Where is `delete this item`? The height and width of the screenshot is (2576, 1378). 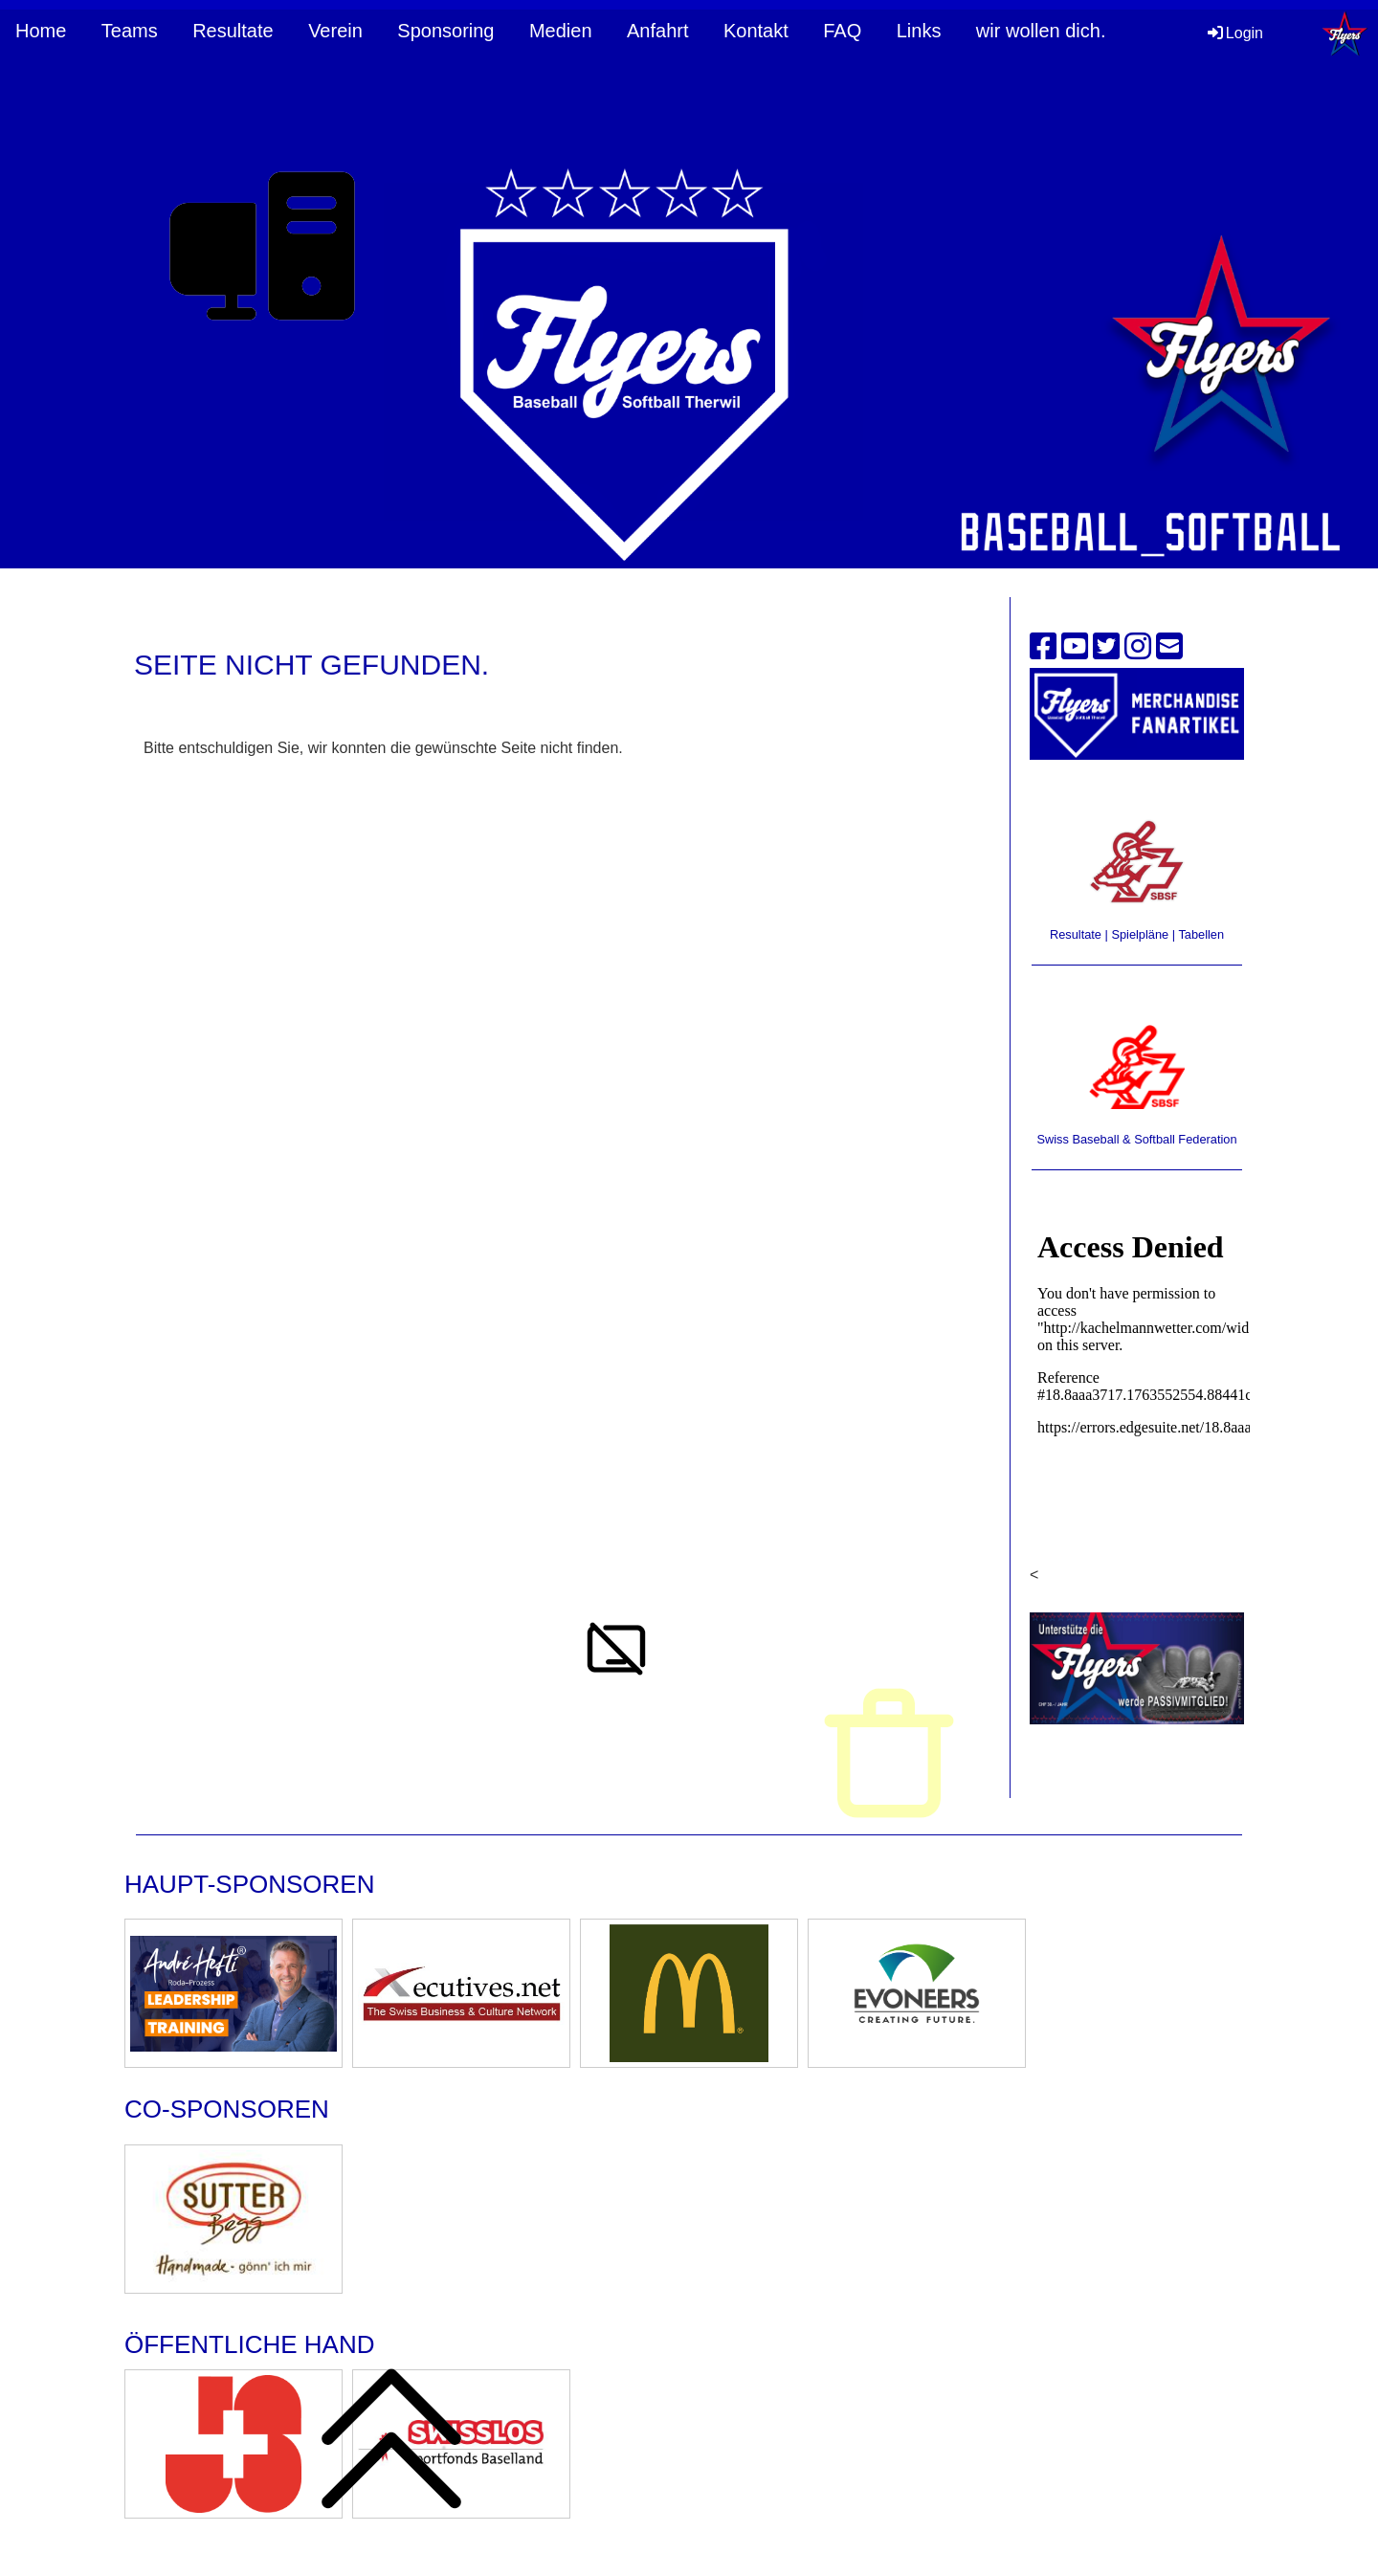
delete this item is located at coordinates (889, 1753).